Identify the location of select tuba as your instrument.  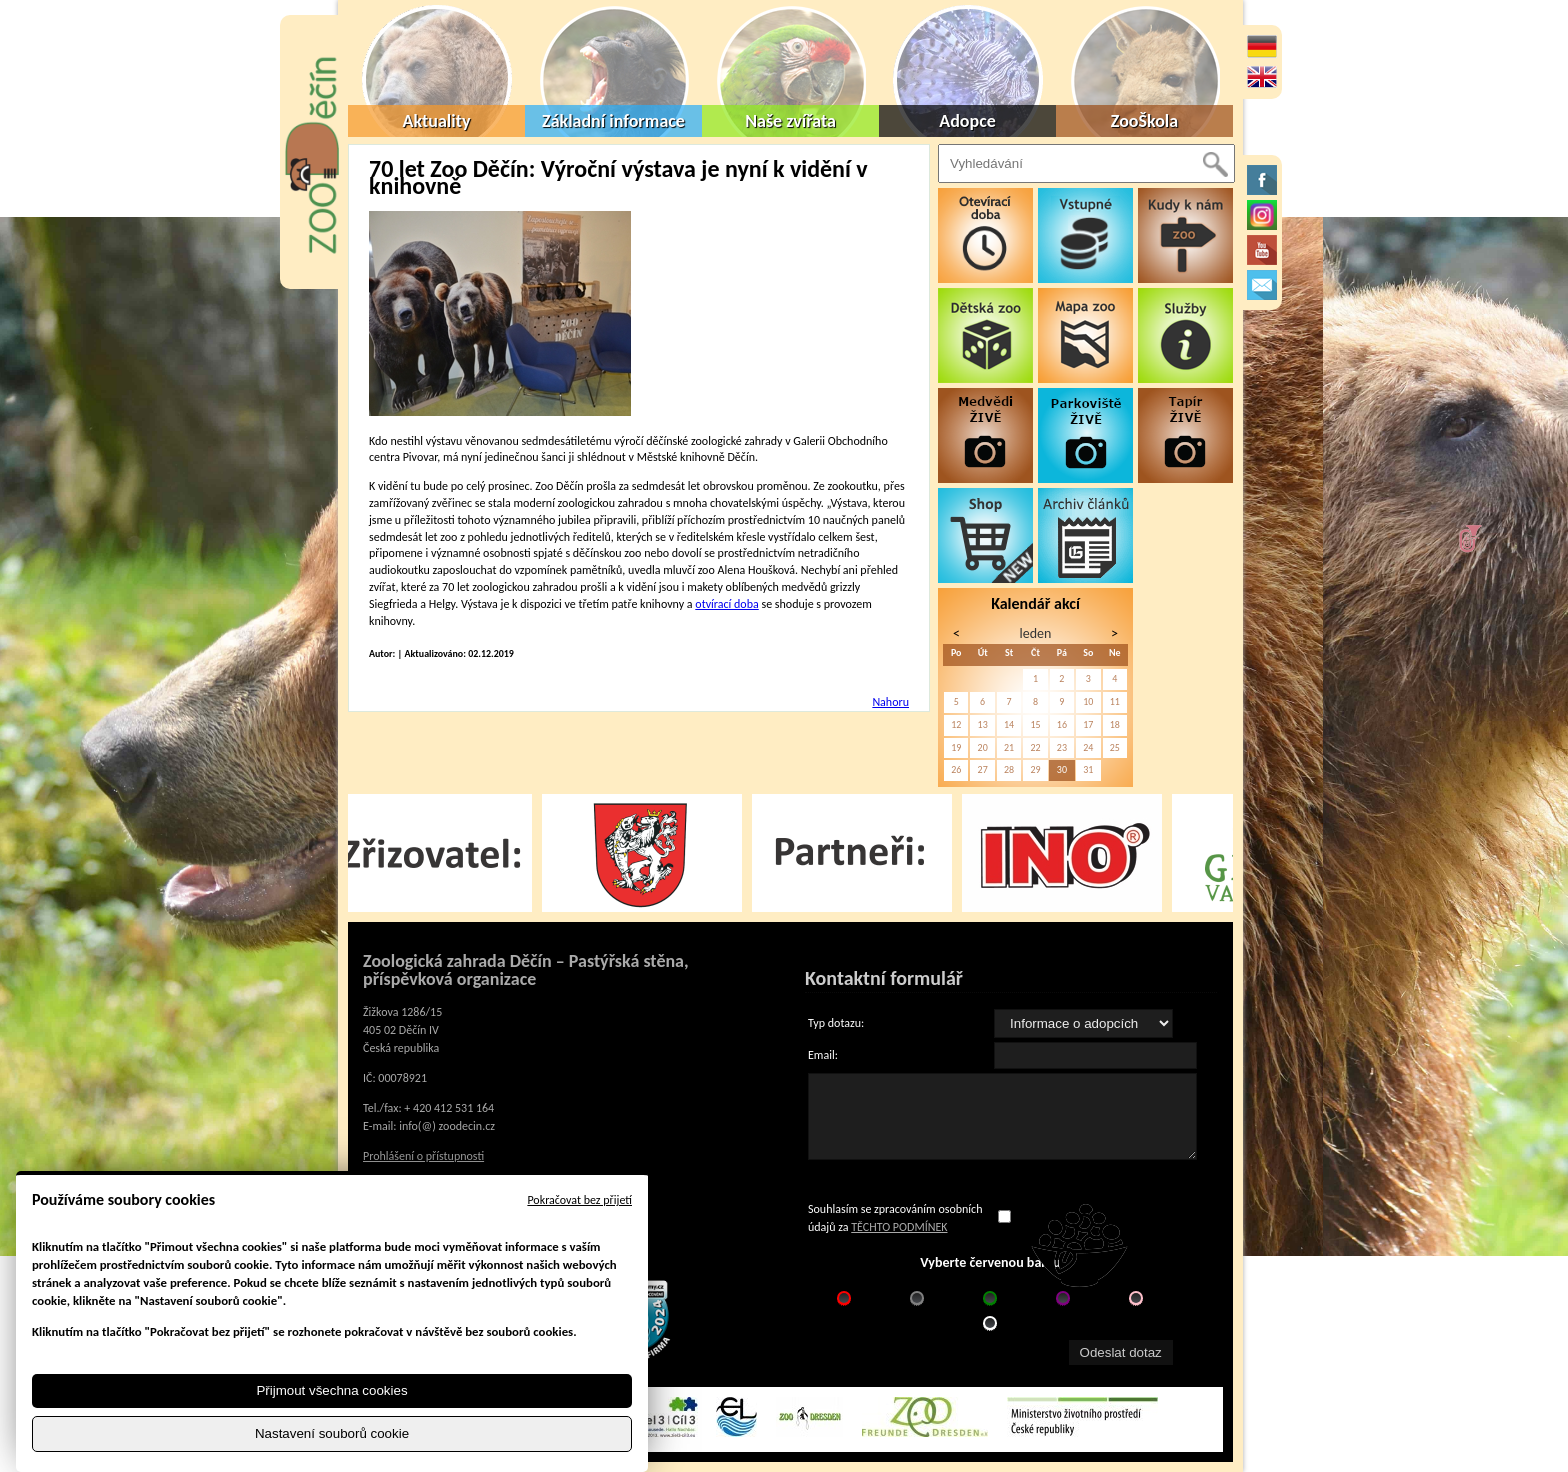
(1469, 538).